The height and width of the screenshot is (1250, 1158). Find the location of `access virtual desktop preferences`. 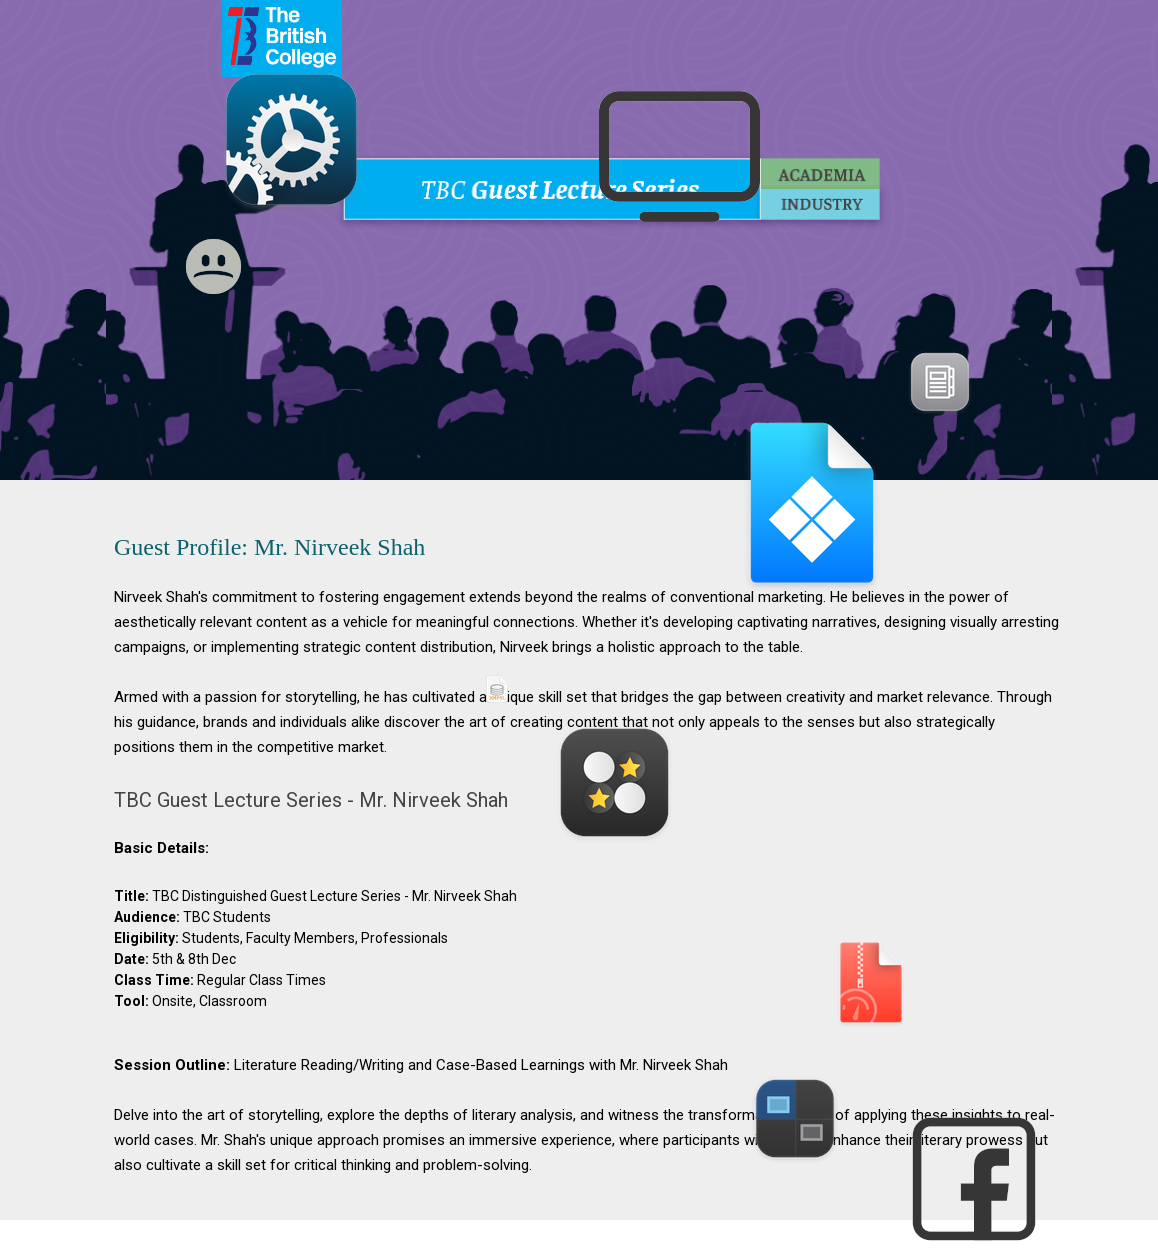

access virtual desktop preferences is located at coordinates (795, 1120).